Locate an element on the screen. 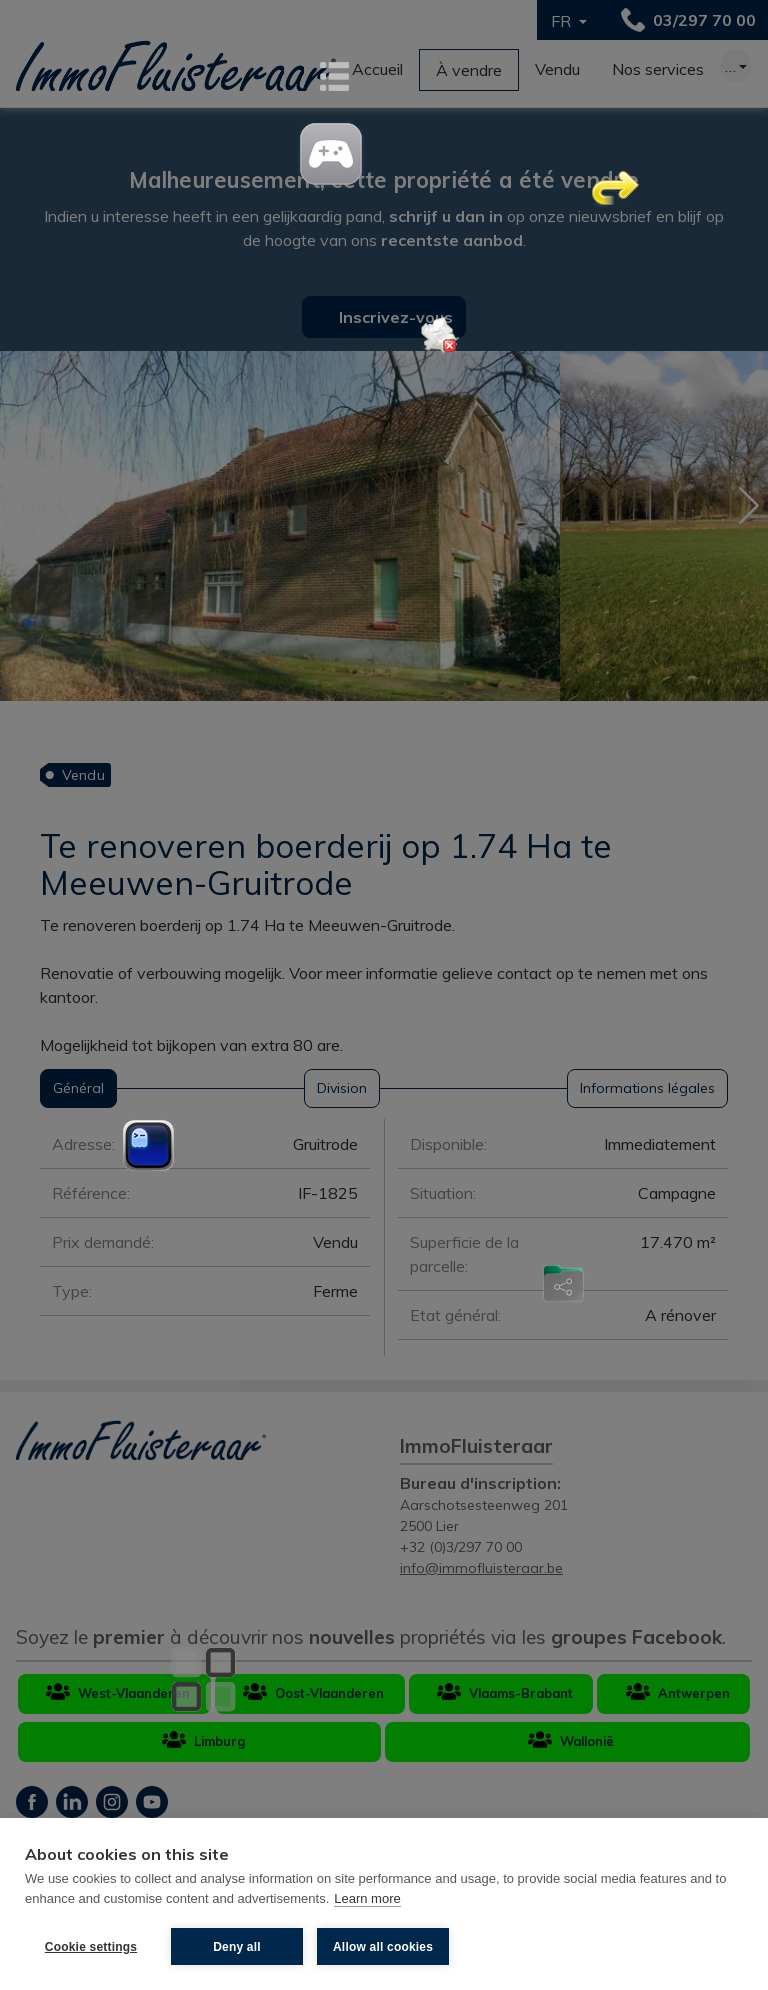 The height and width of the screenshot is (1990, 768). switch to list view is located at coordinates (334, 76).